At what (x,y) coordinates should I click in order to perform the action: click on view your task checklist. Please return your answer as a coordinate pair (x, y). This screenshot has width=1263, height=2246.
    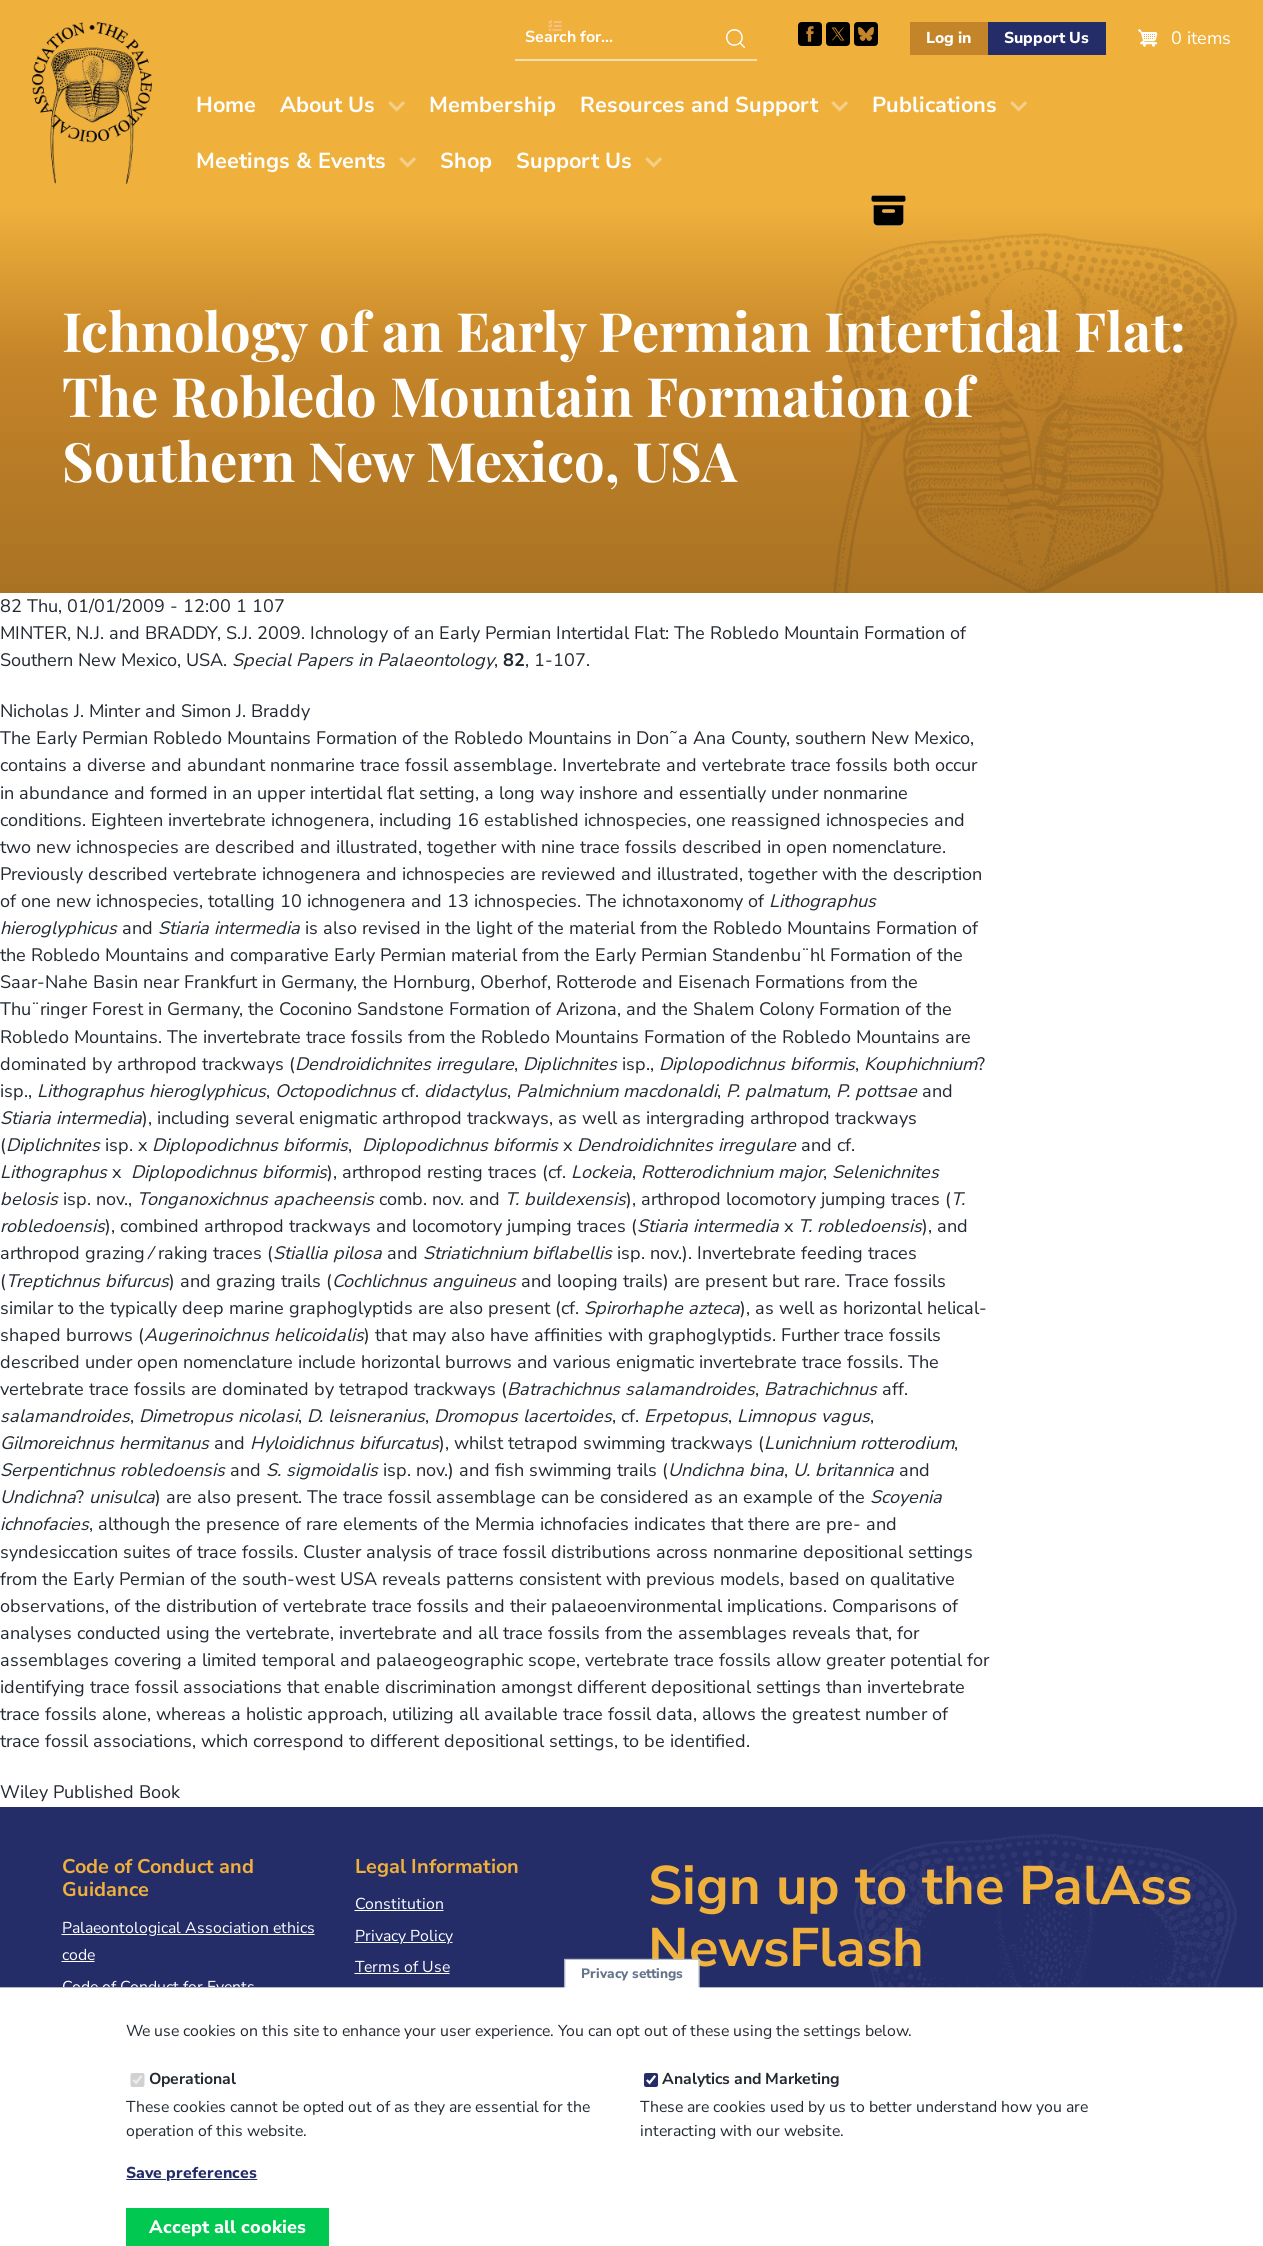
    Looking at the image, I should click on (555, 26).